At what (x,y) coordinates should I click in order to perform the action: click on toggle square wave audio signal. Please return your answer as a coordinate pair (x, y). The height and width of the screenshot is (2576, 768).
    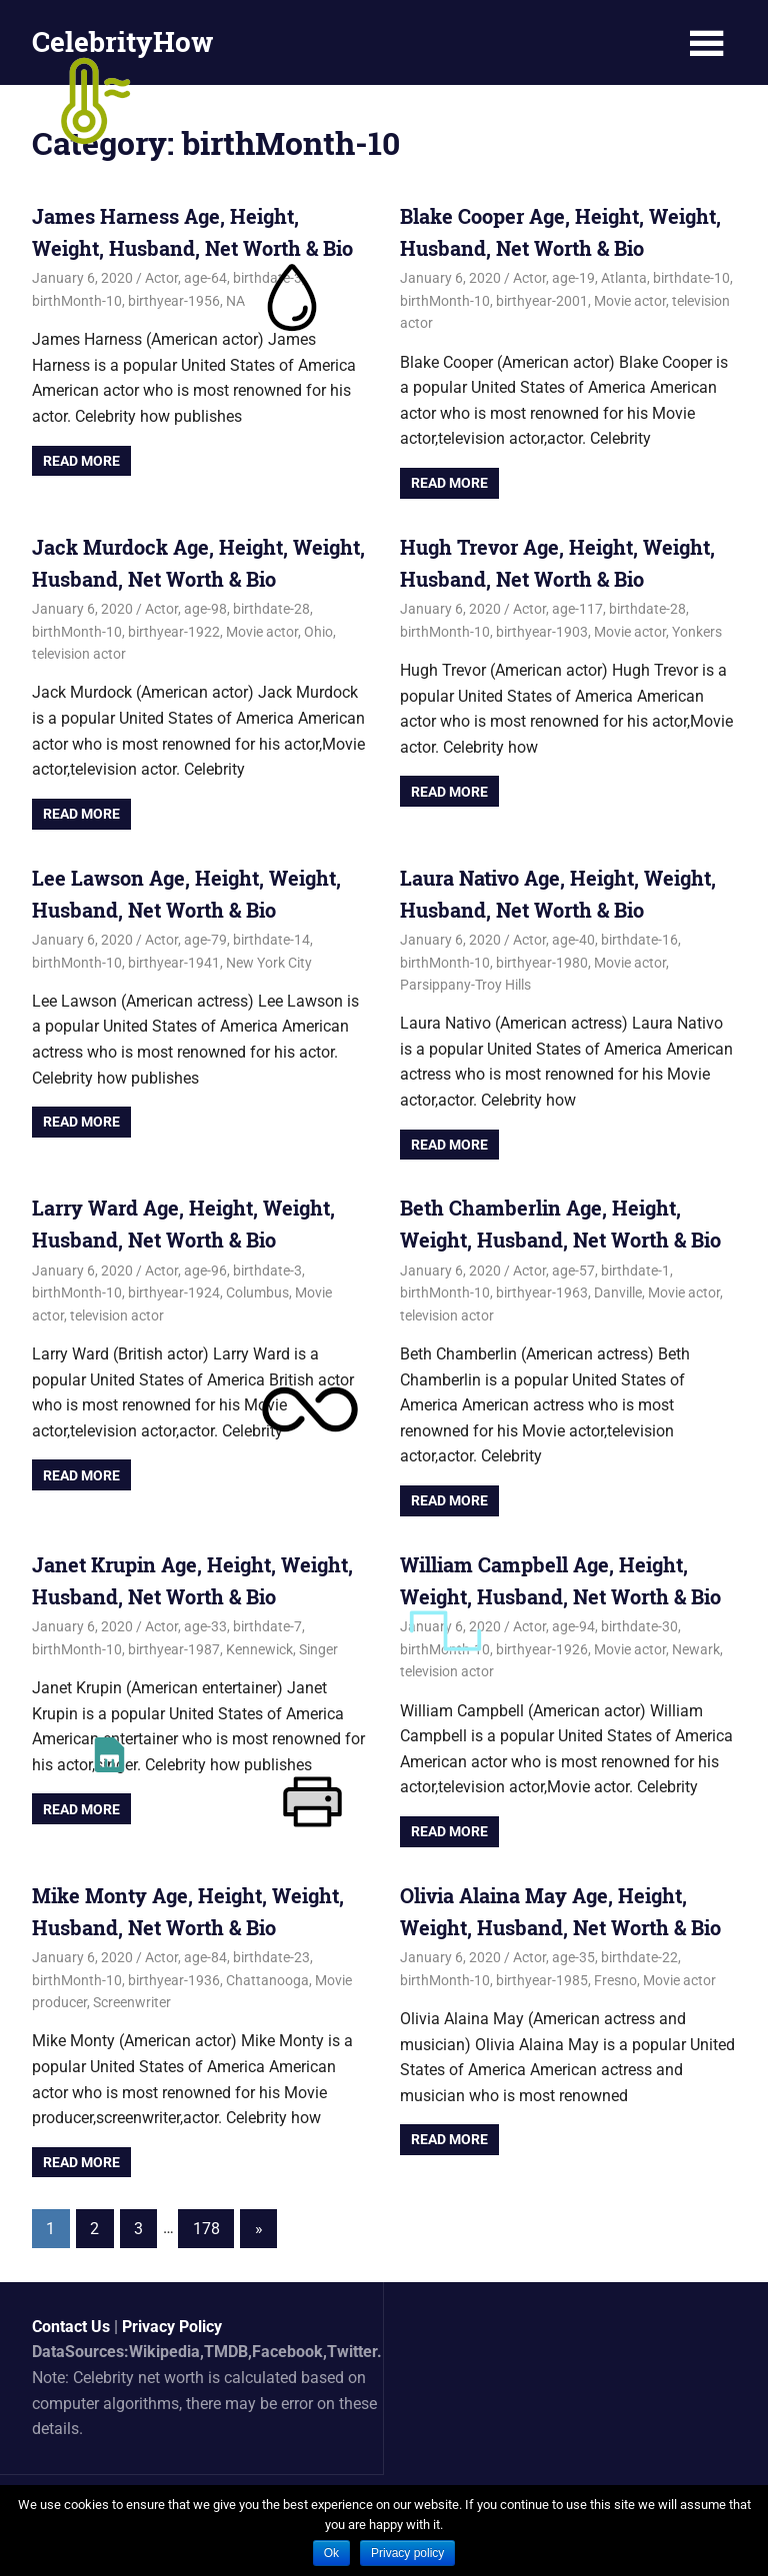
    Looking at the image, I should click on (445, 1630).